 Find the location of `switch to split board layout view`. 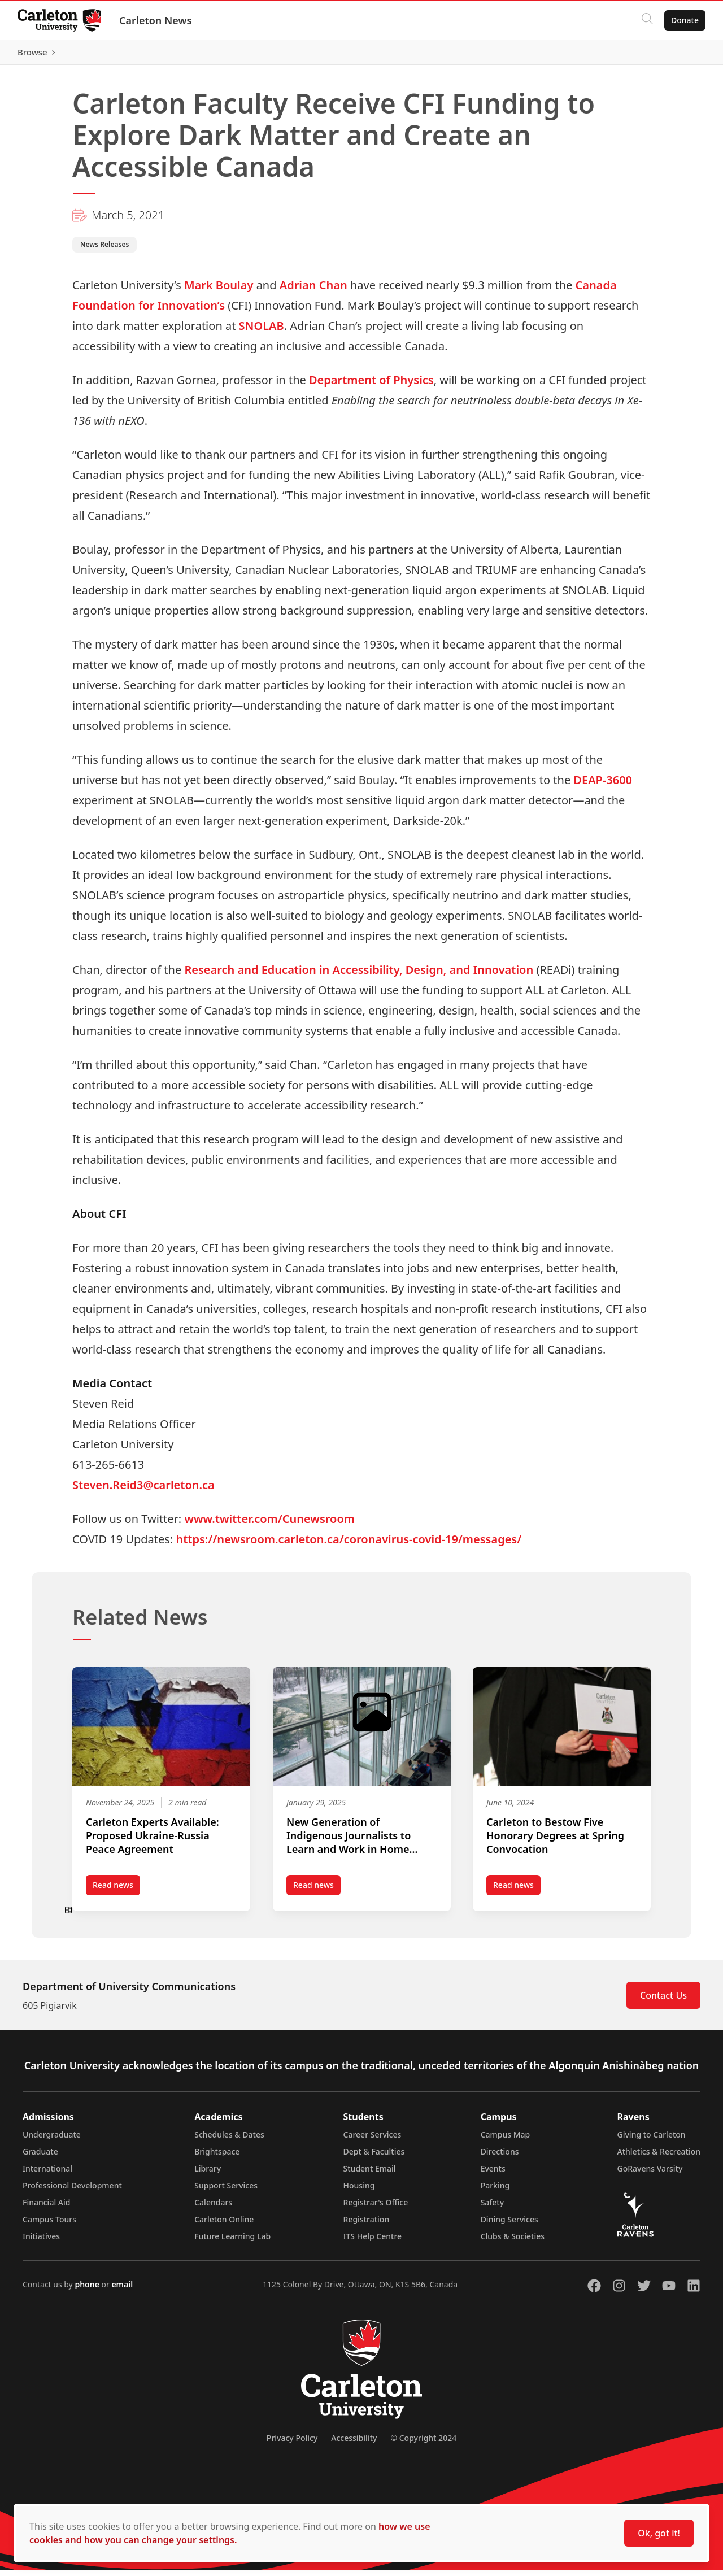

switch to split board layout view is located at coordinates (68, 1910).